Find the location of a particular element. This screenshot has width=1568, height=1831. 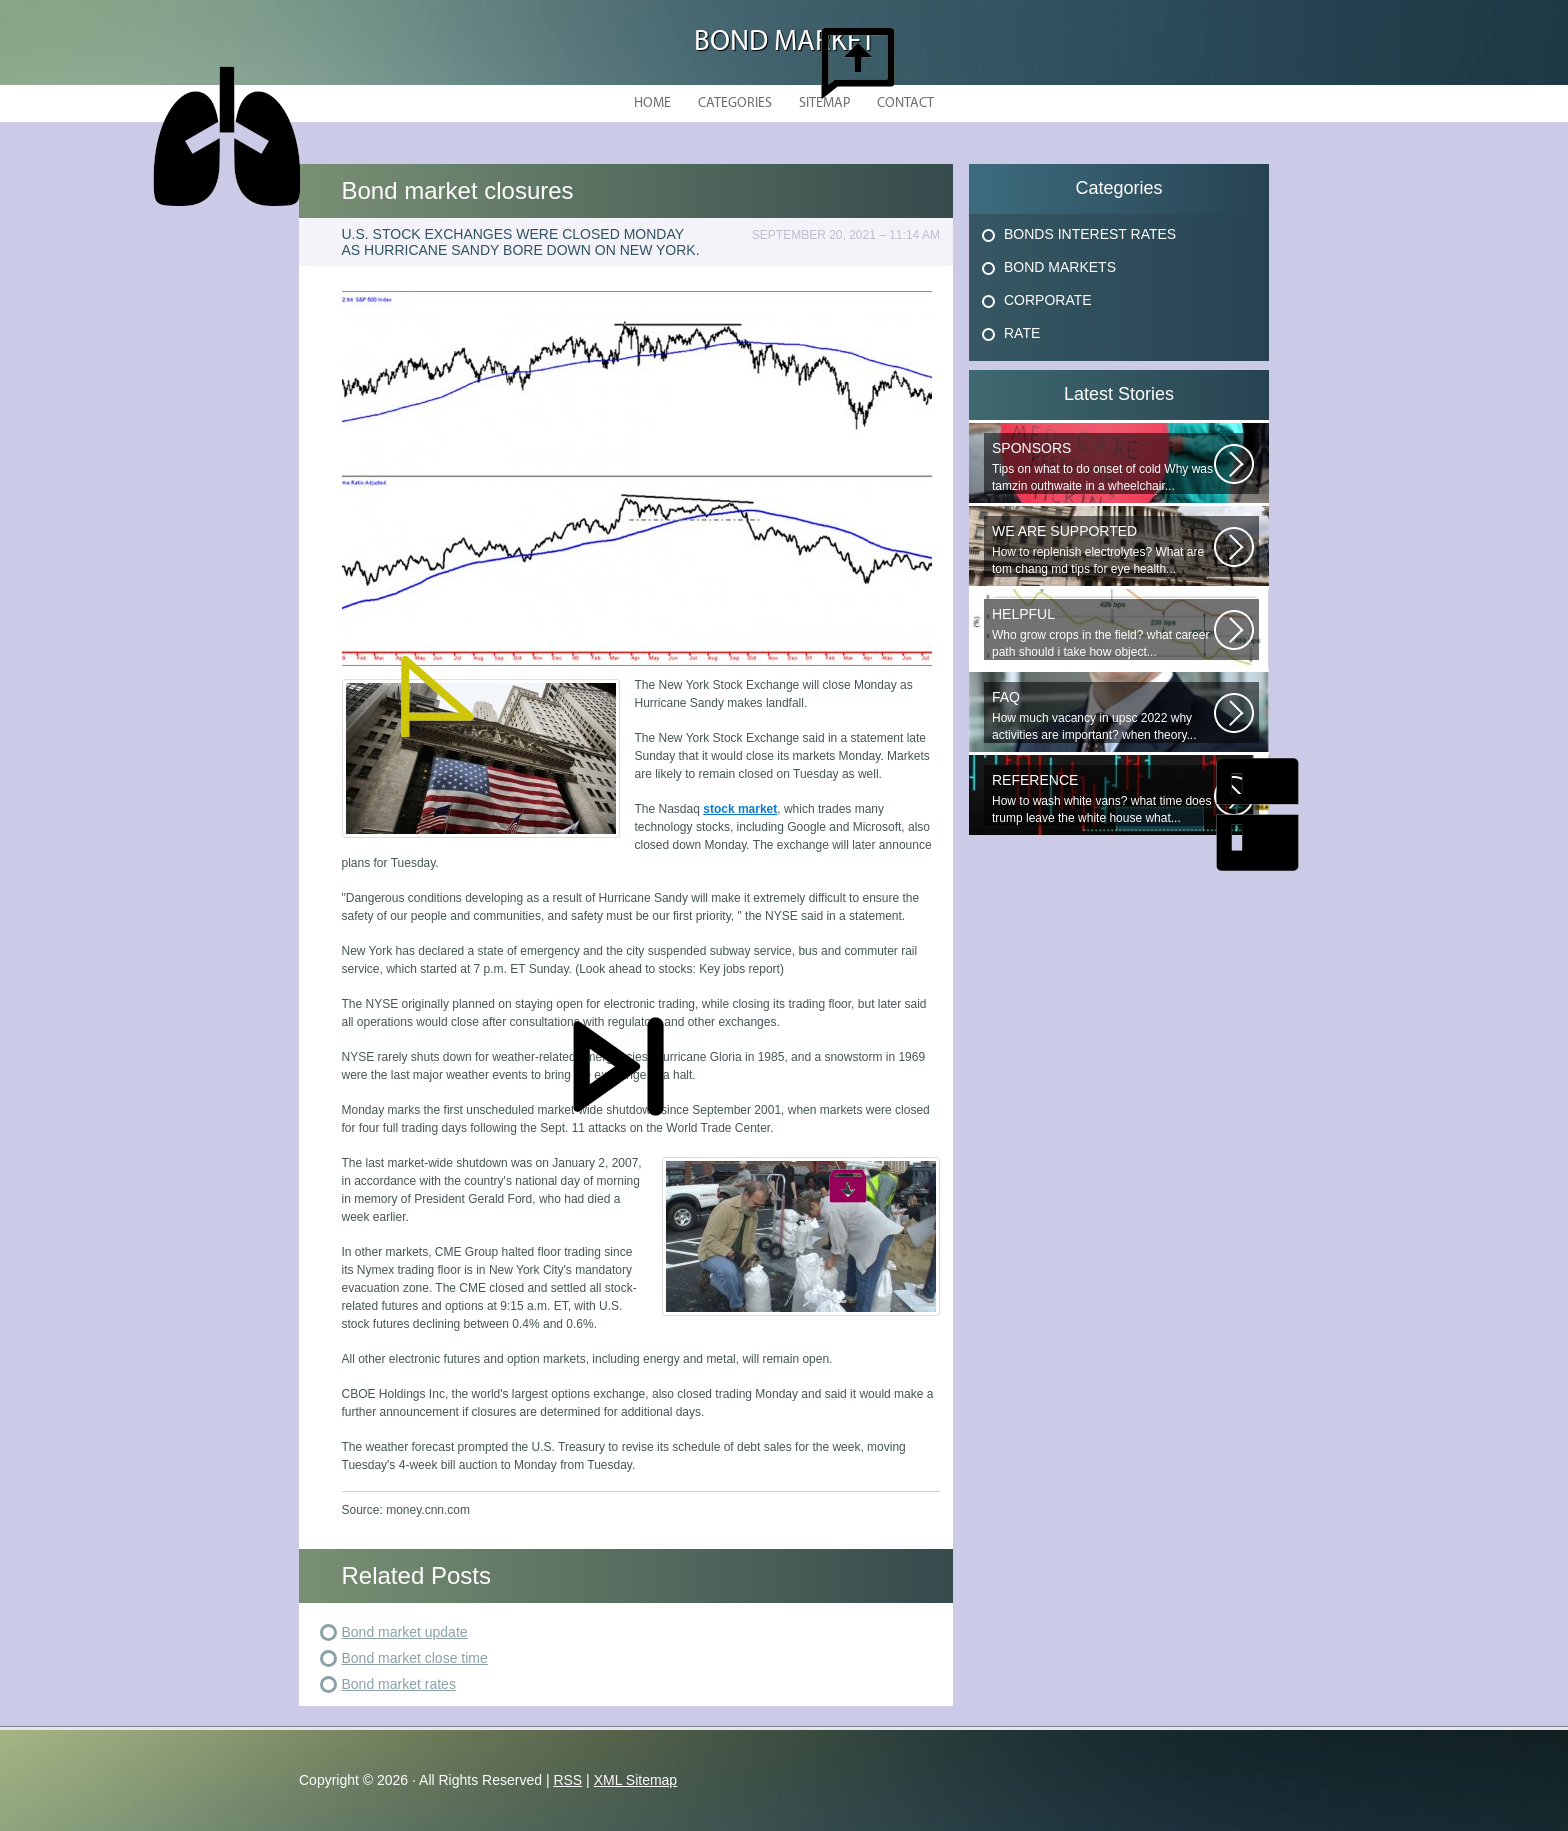

upload a file to the chat is located at coordinates (858, 61).